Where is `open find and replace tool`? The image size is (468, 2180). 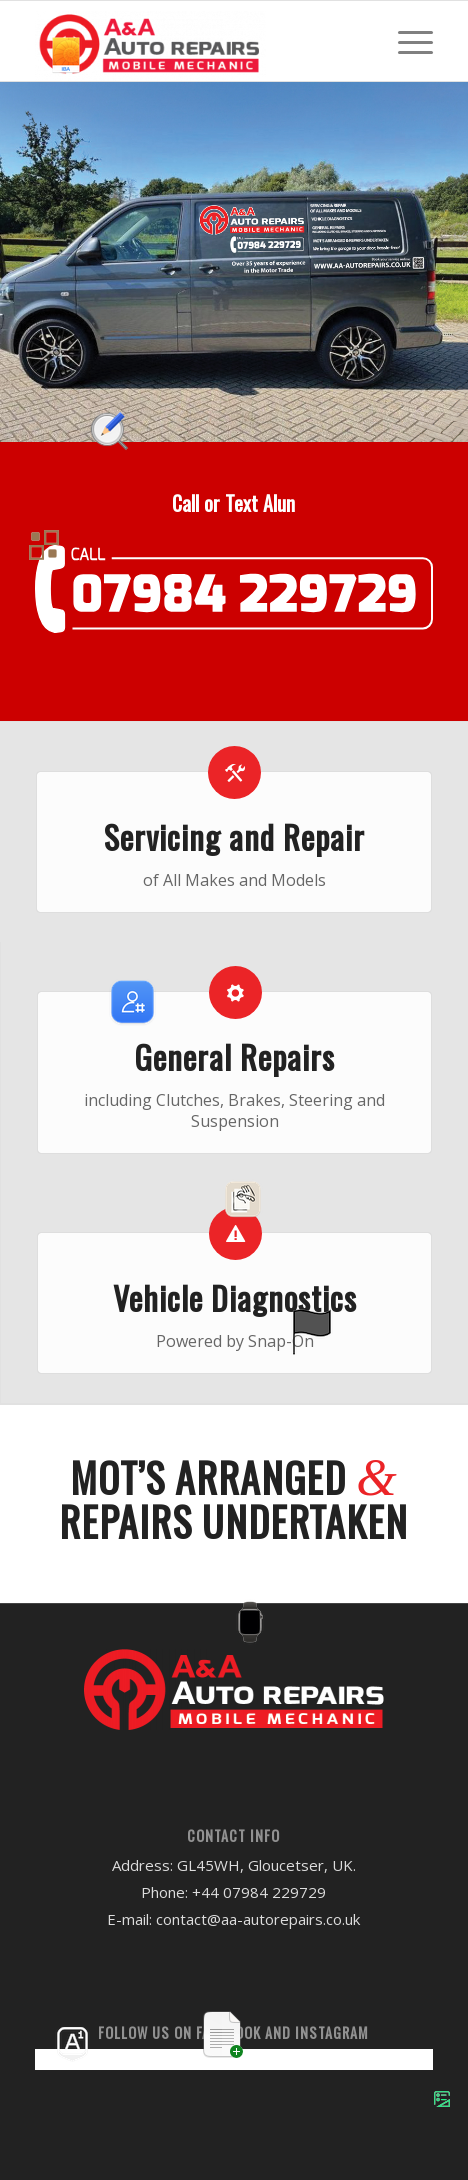
open find and replace tool is located at coordinates (109, 431).